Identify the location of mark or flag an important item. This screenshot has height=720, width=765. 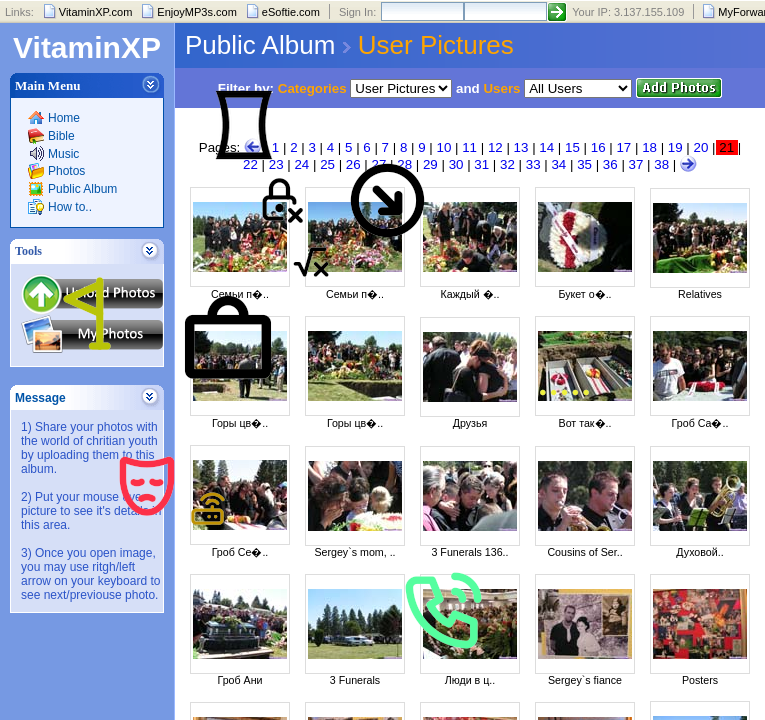
(92, 313).